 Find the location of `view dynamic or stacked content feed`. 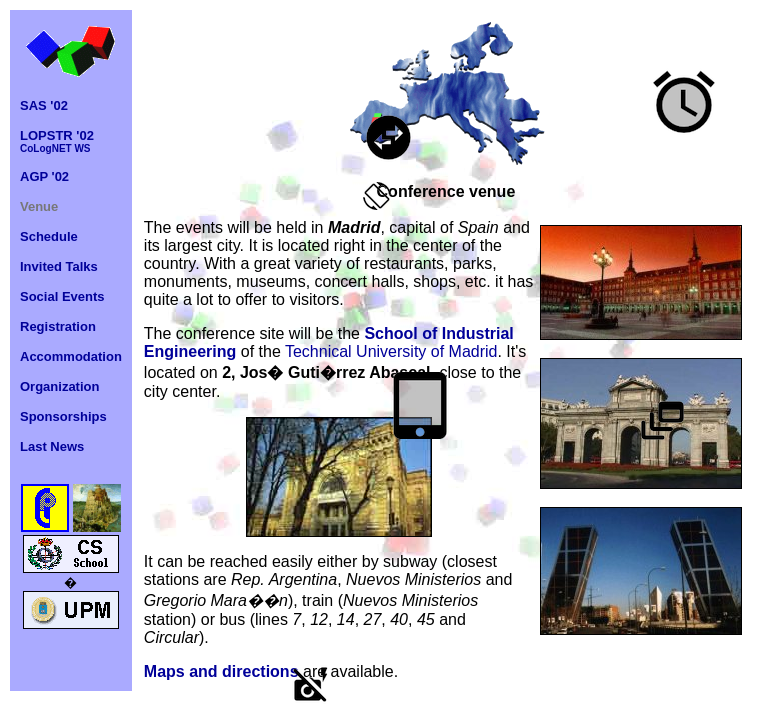

view dynamic or stacked content feed is located at coordinates (662, 420).